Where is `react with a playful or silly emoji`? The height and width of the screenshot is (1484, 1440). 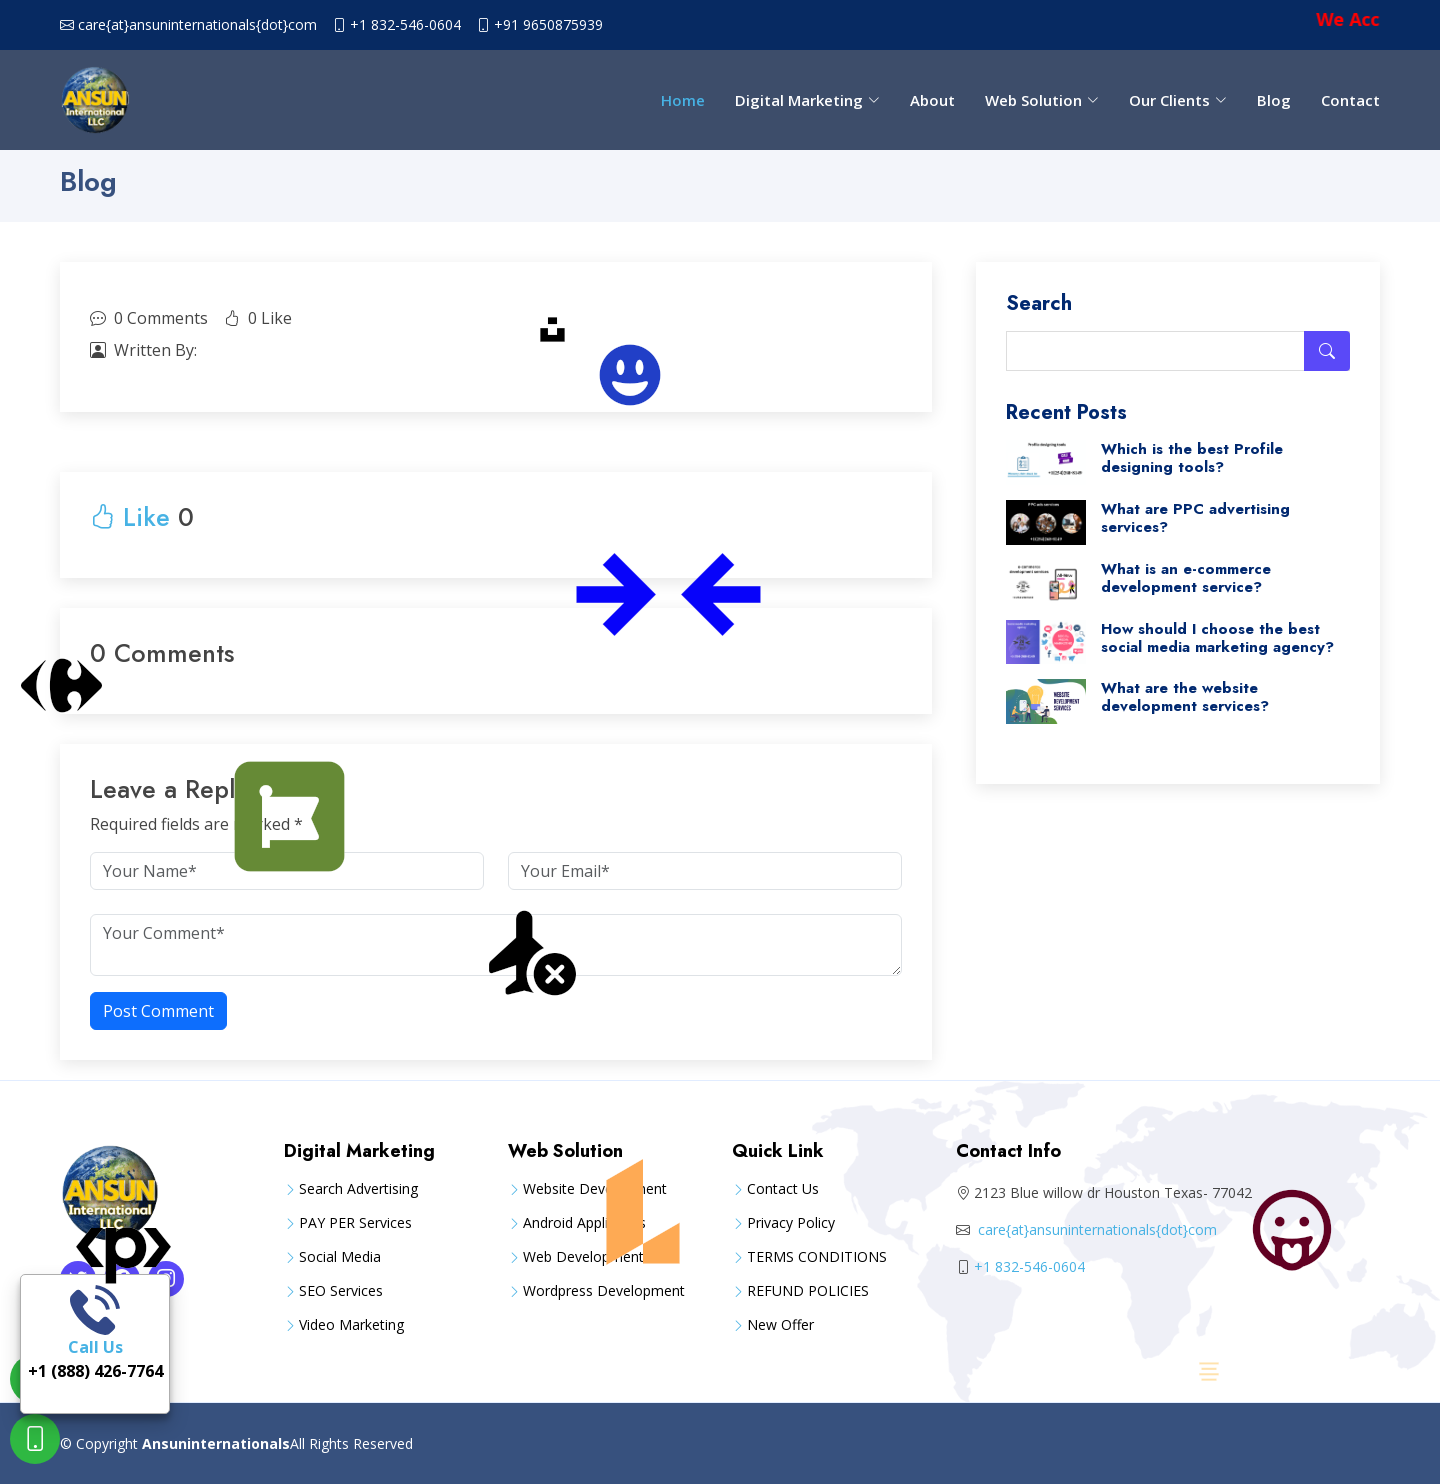 react with a playful or silly emoji is located at coordinates (1292, 1229).